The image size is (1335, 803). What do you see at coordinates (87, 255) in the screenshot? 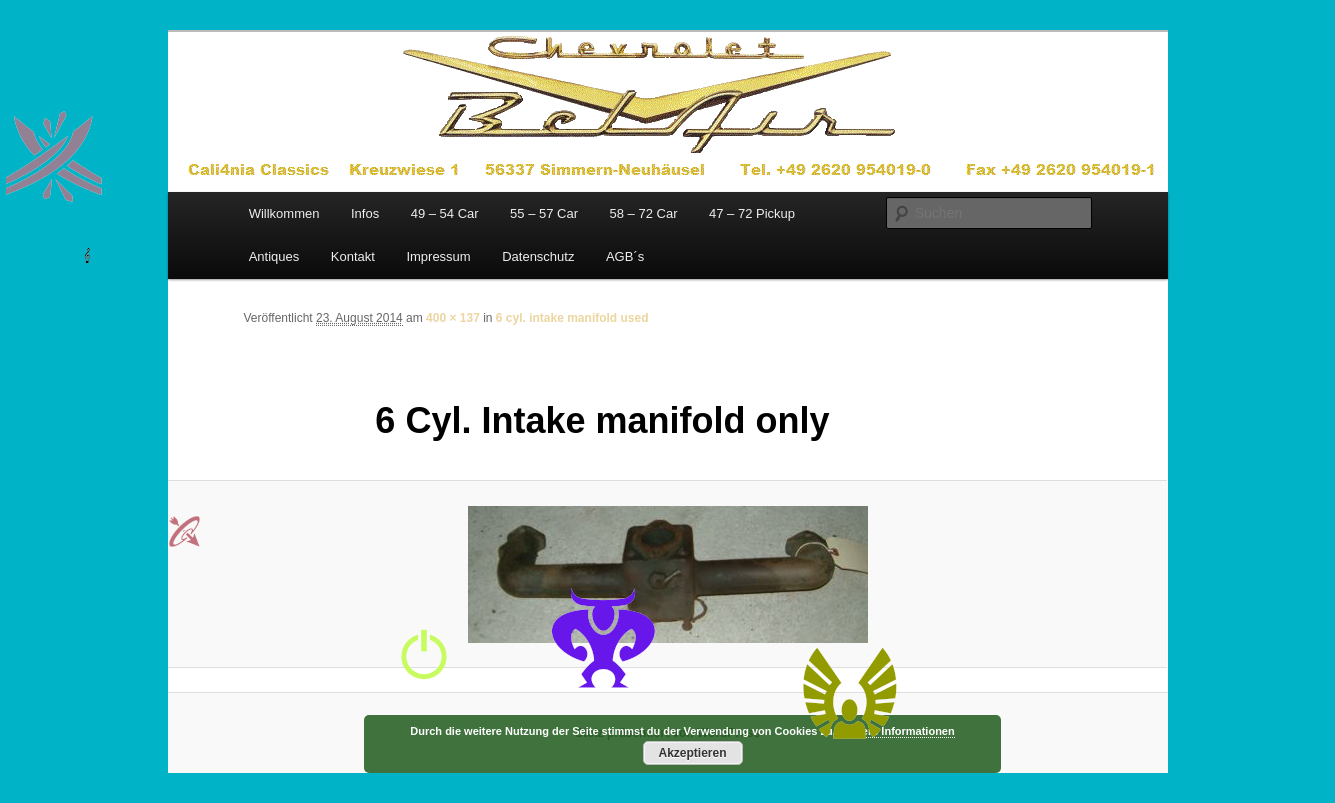
I see `access music or audio settings` at bounding box center [87, 255].